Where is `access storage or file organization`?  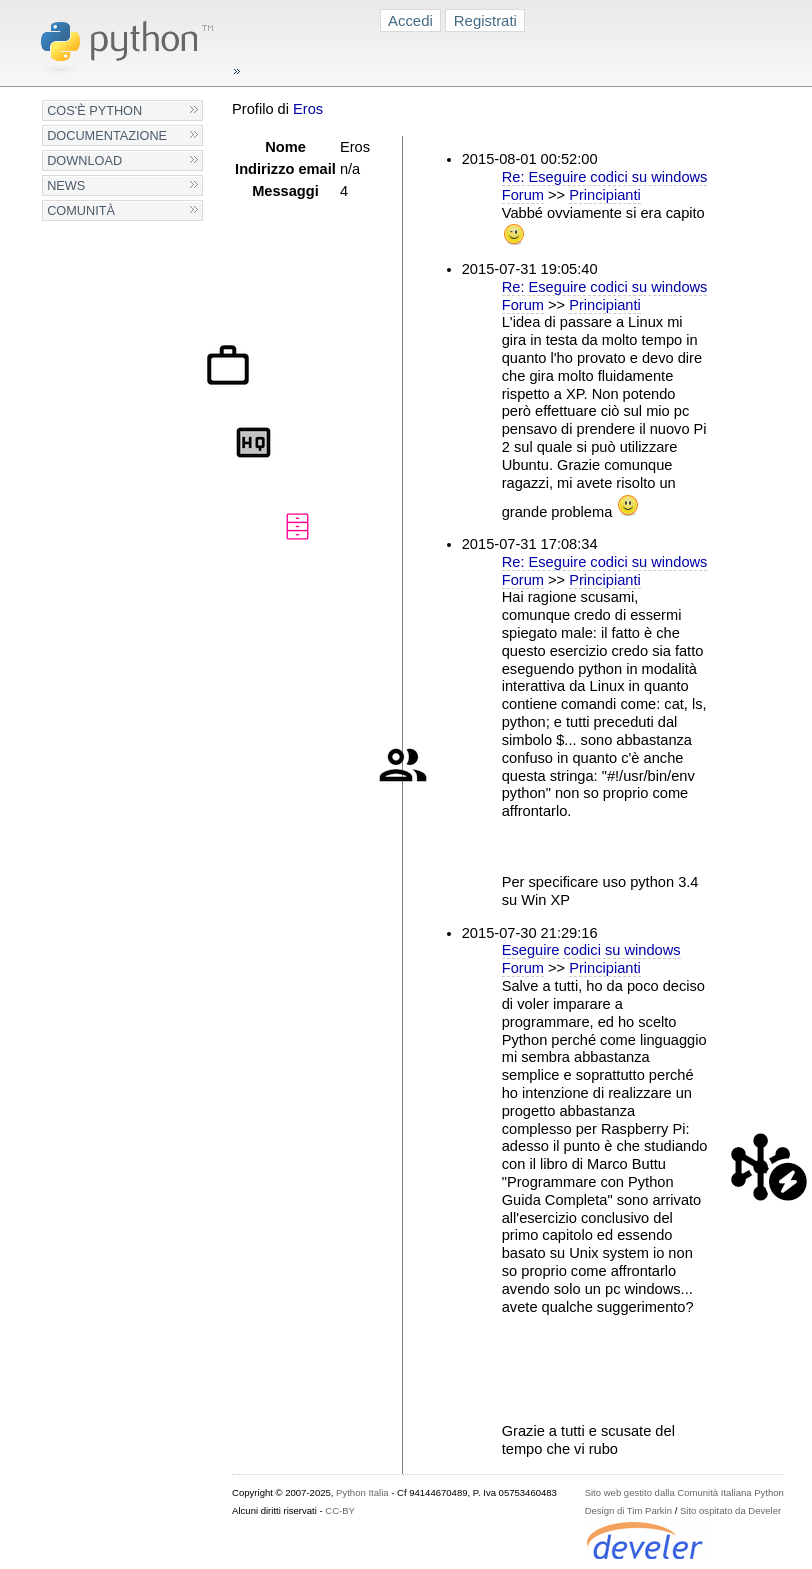
access storage or file organization is located at coordinates (297, 526).